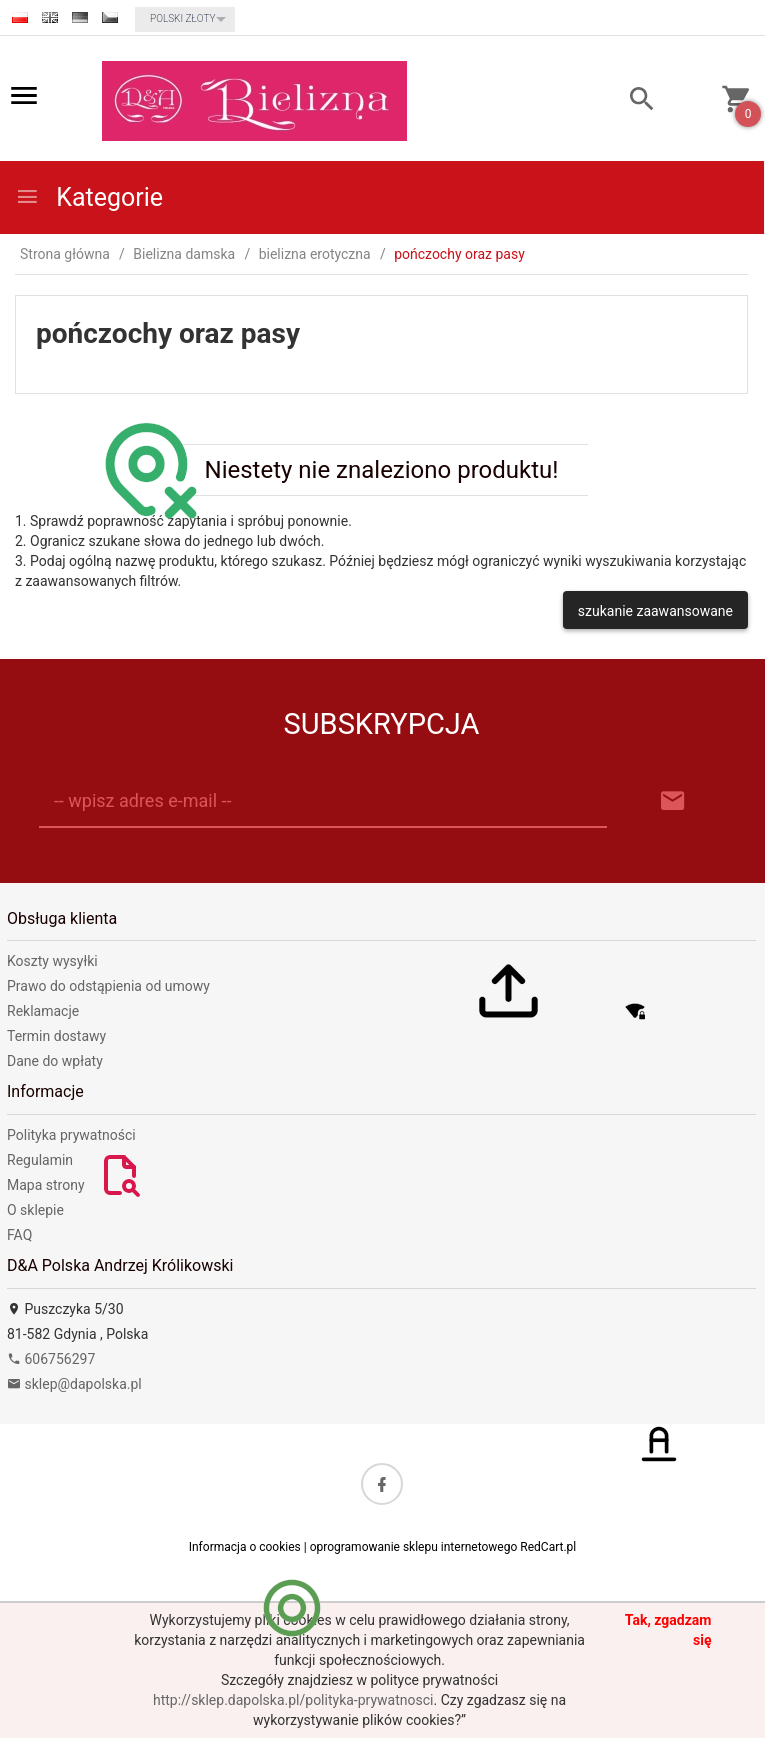 The width and height of the screenshot is (765, 1738). Describe the element at coordinates (120, 1175) in the screenshot. I see `search within a document` at that location.